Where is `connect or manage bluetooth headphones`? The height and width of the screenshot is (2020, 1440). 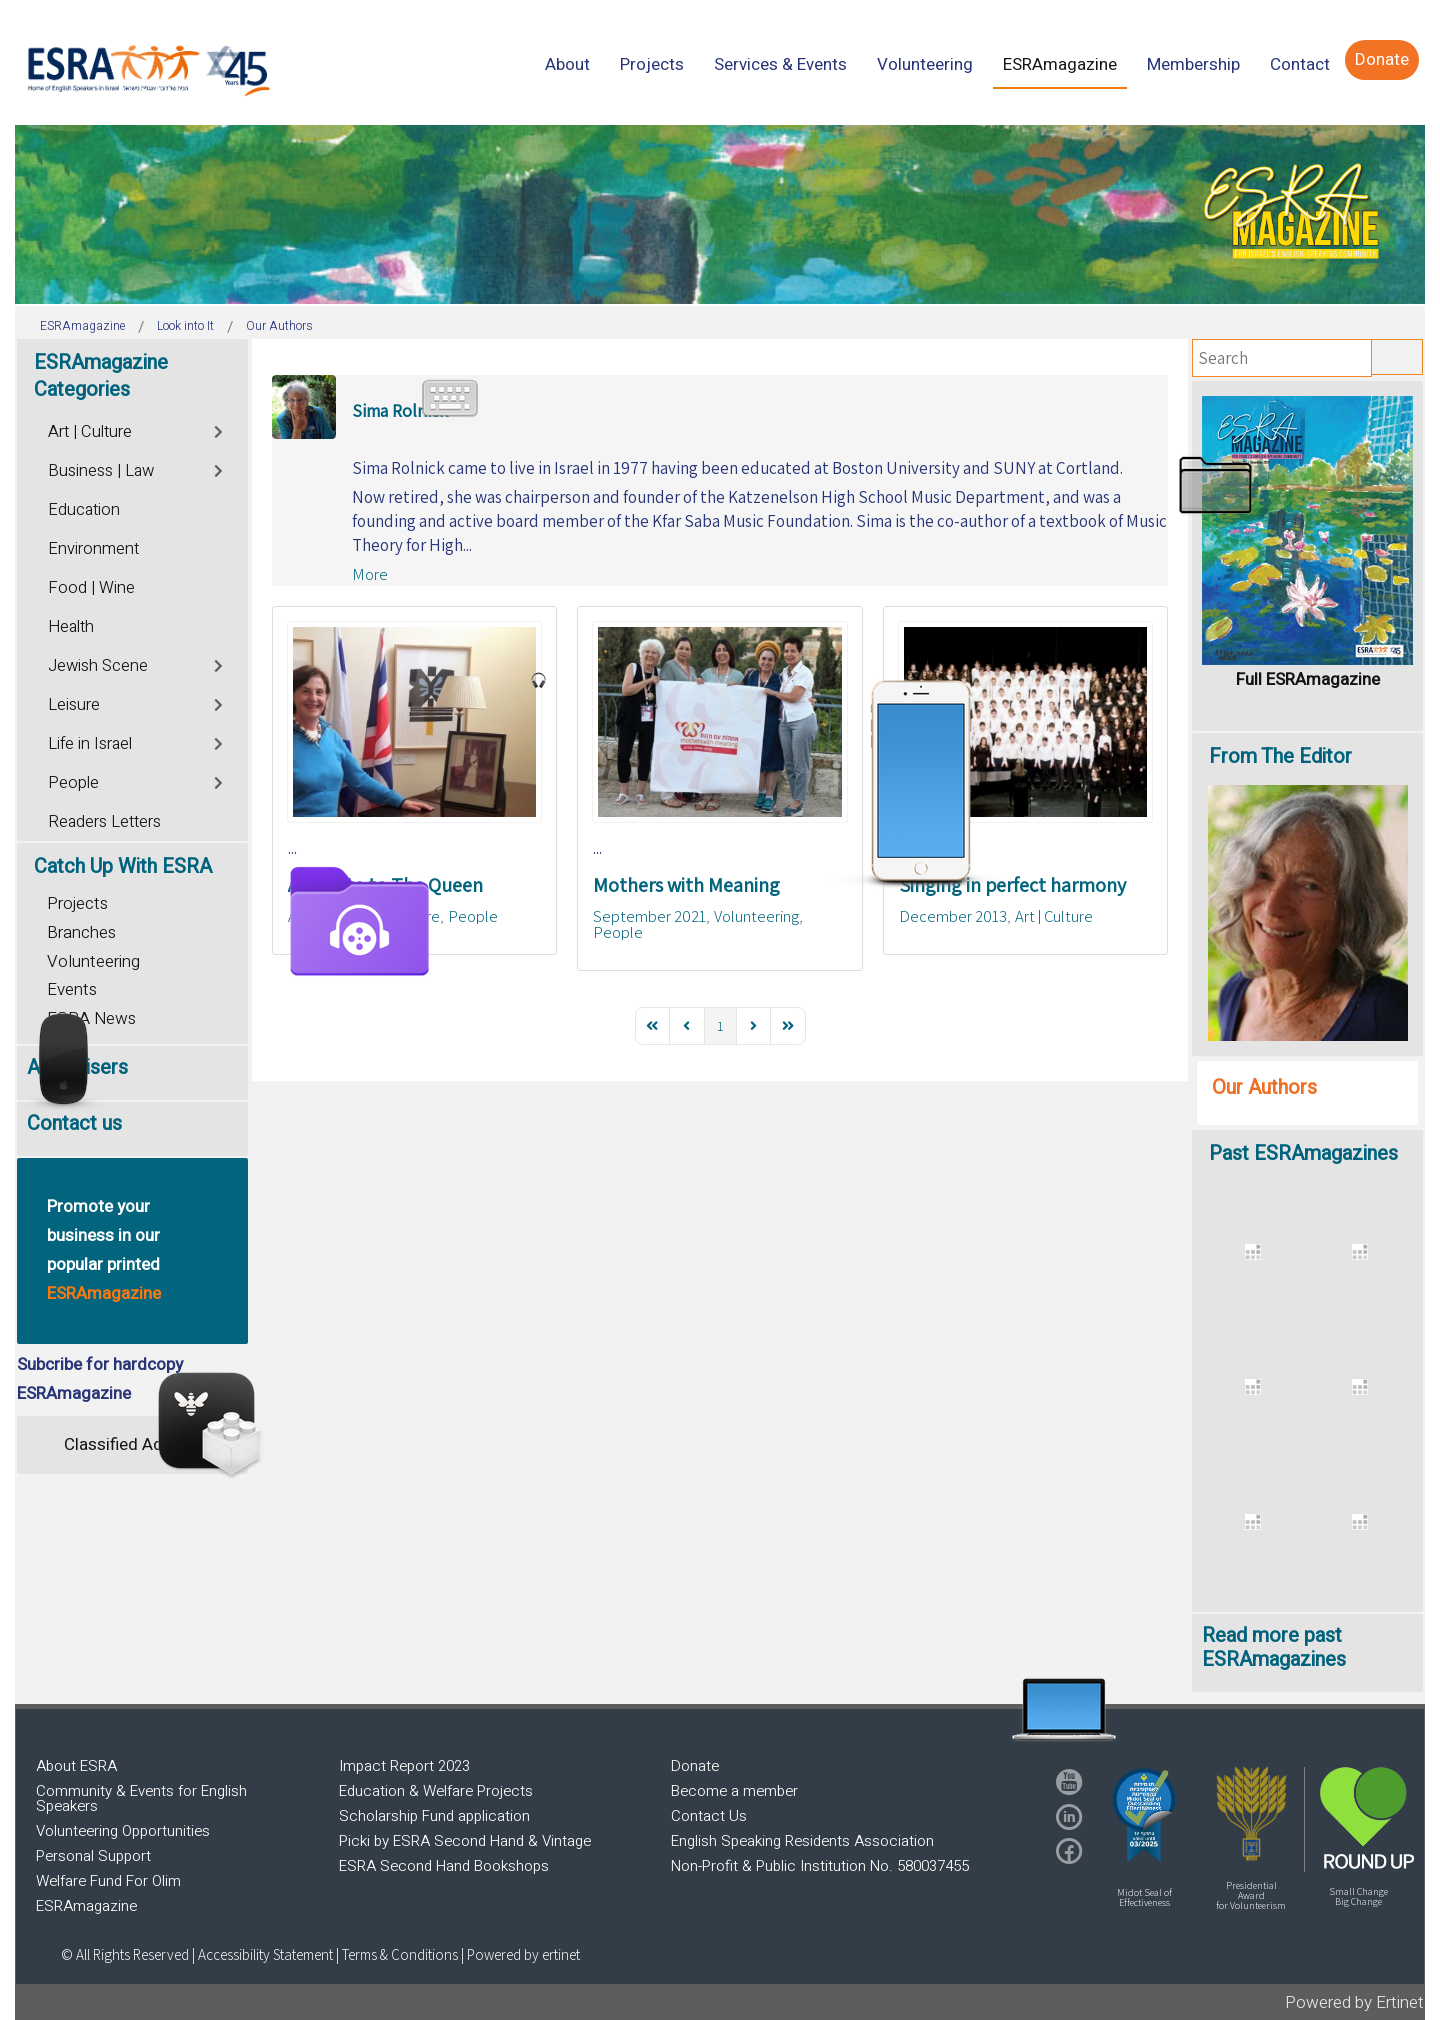 connect or manage bluetooth headphones is located at coordinates (538, 680).